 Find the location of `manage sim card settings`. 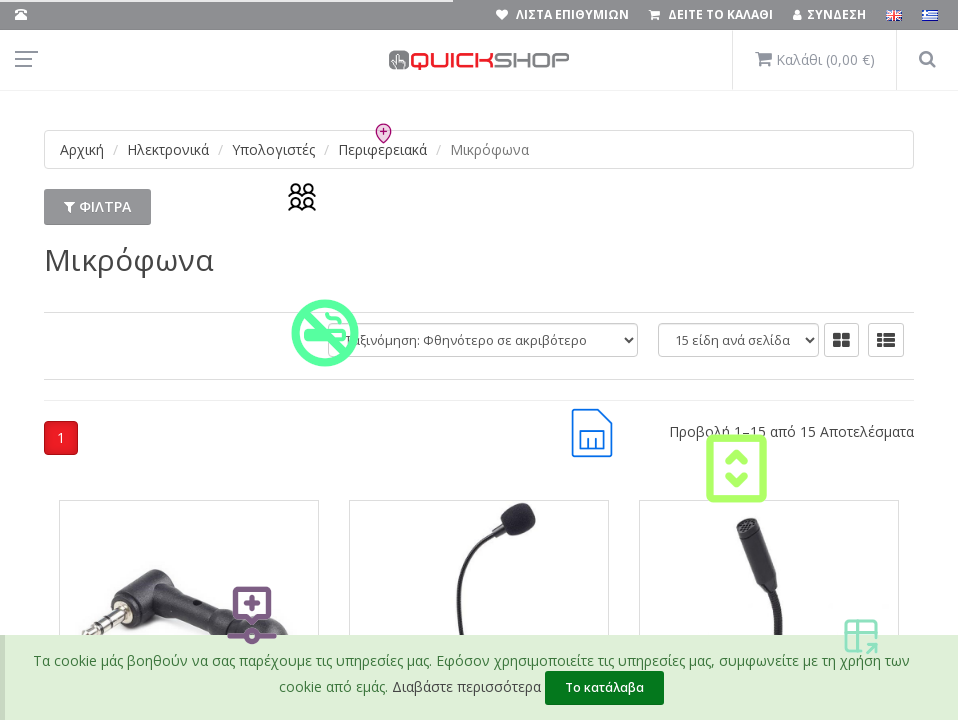

manage sim card settings is located at coordinates (592, 433).